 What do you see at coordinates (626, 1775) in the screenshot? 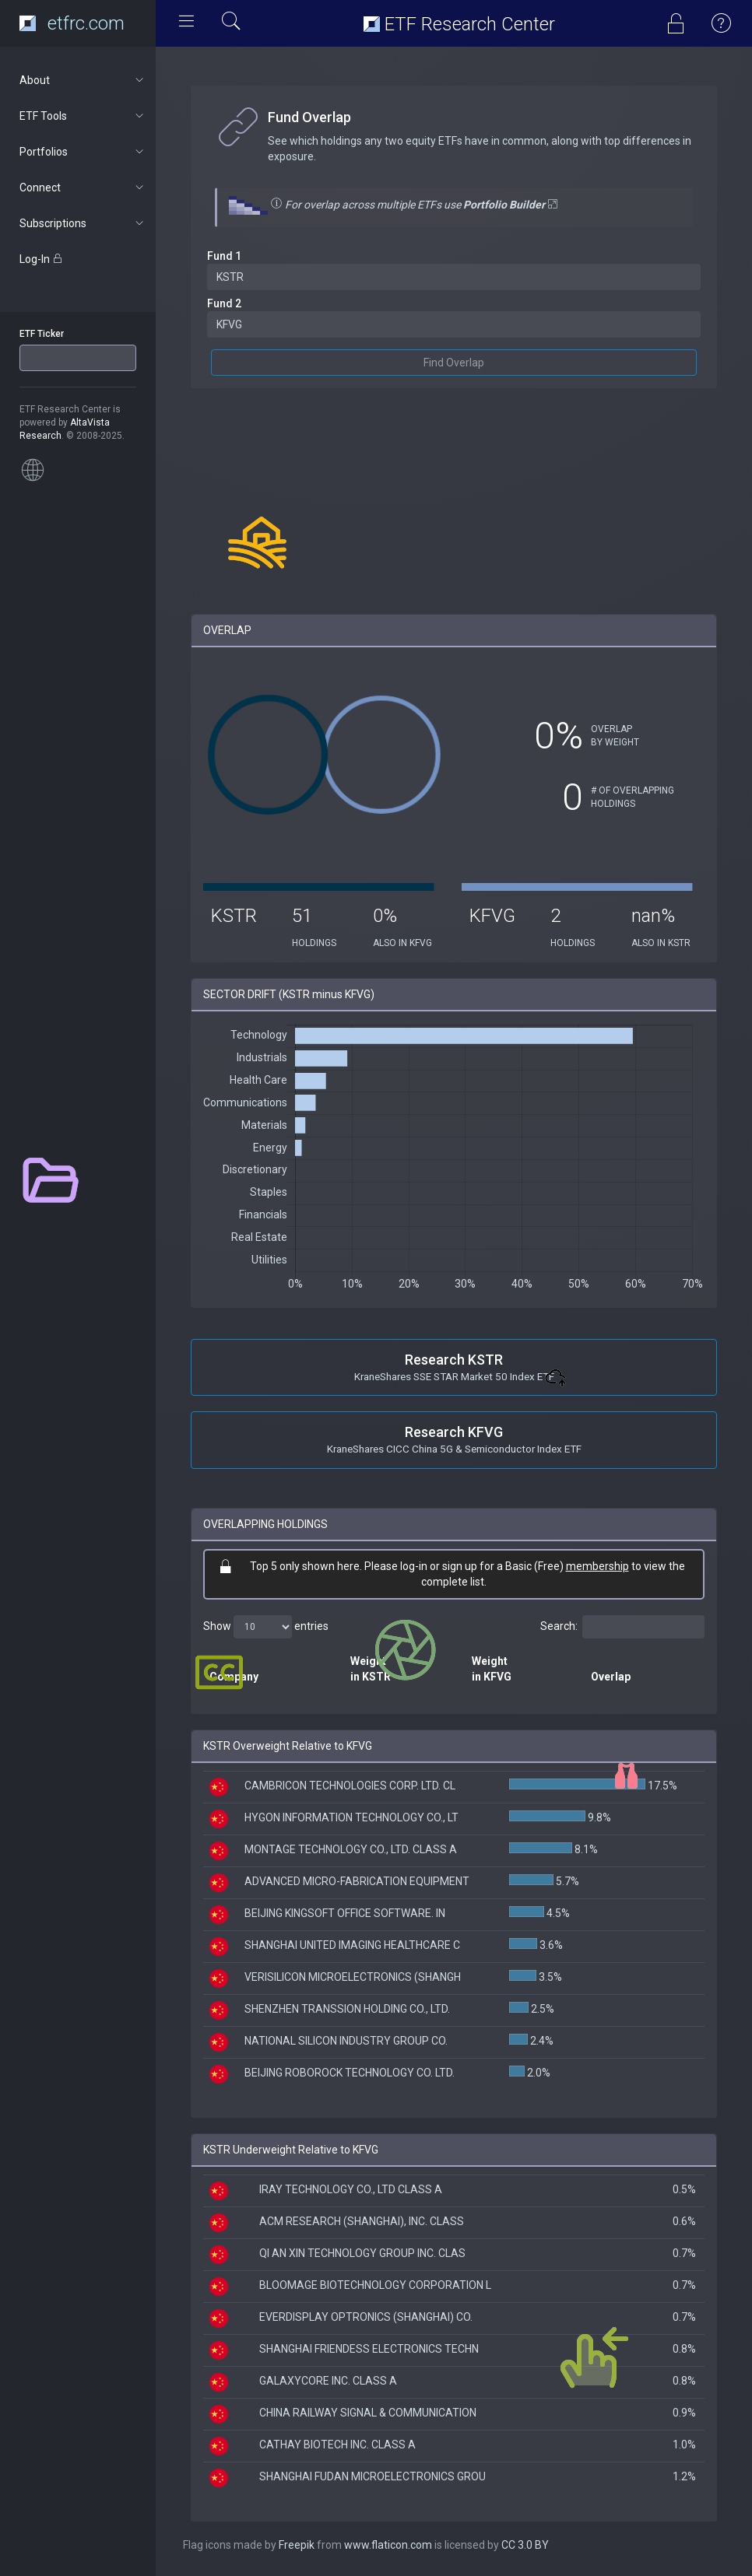
I see `select safety vest or protective gear` at bounding box center [626, 1775].